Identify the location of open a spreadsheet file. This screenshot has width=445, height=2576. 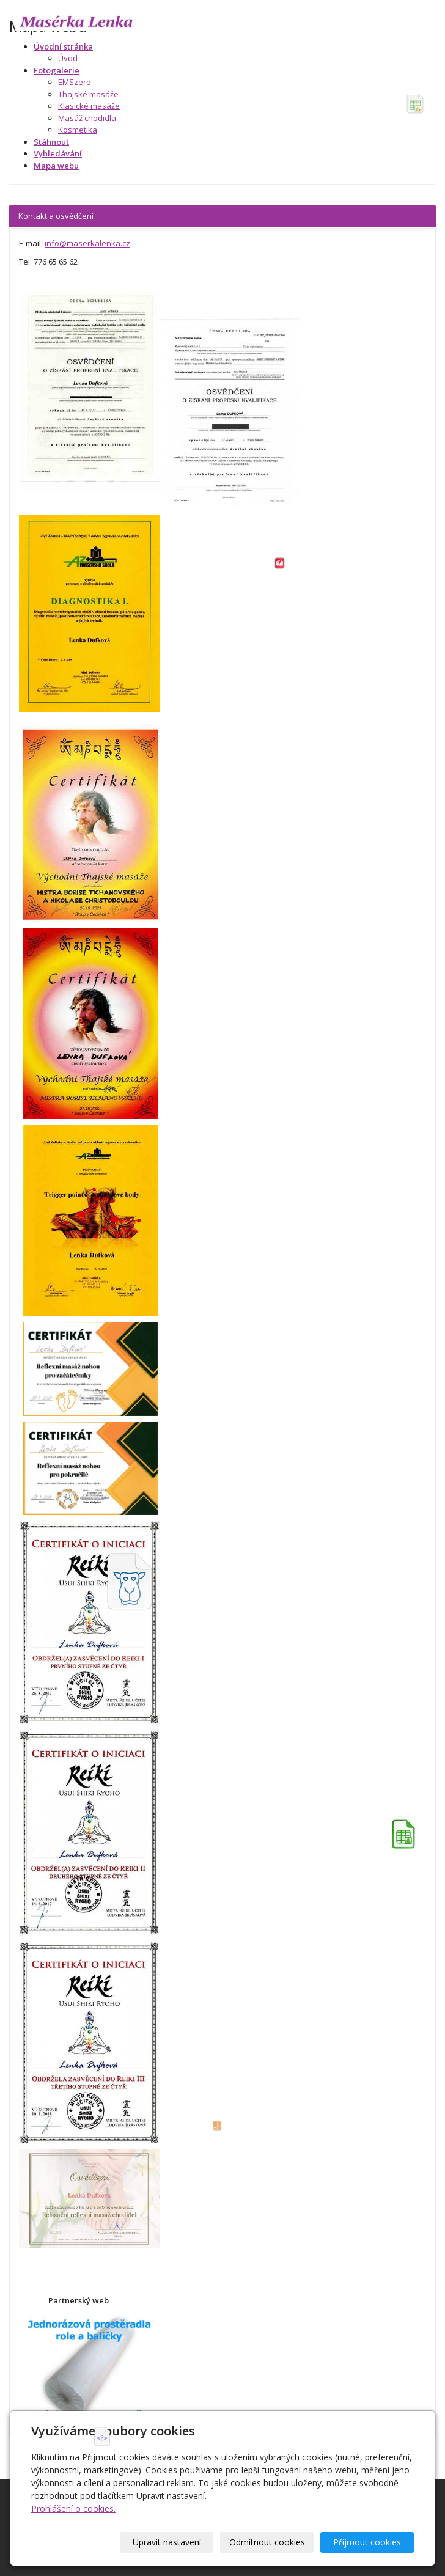
(415, 103).